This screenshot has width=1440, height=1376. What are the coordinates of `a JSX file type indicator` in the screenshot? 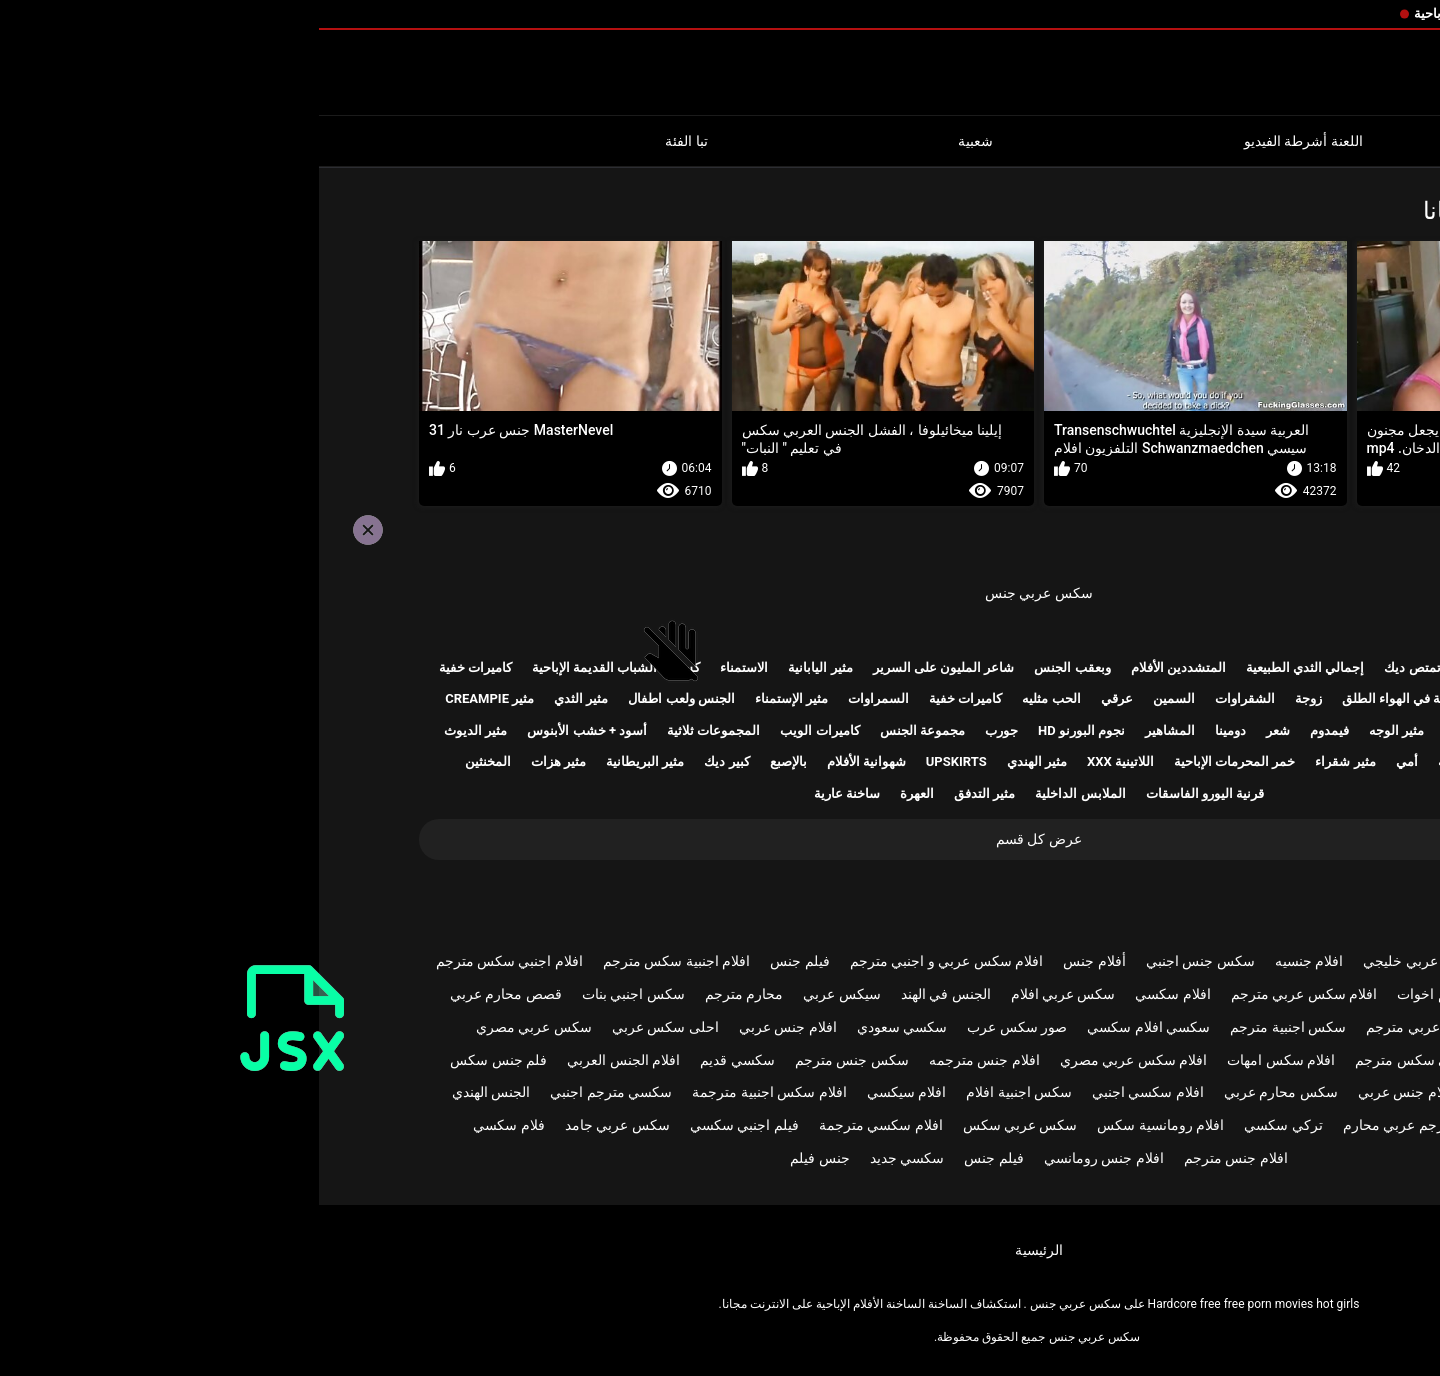 It's located at (295, 1022).